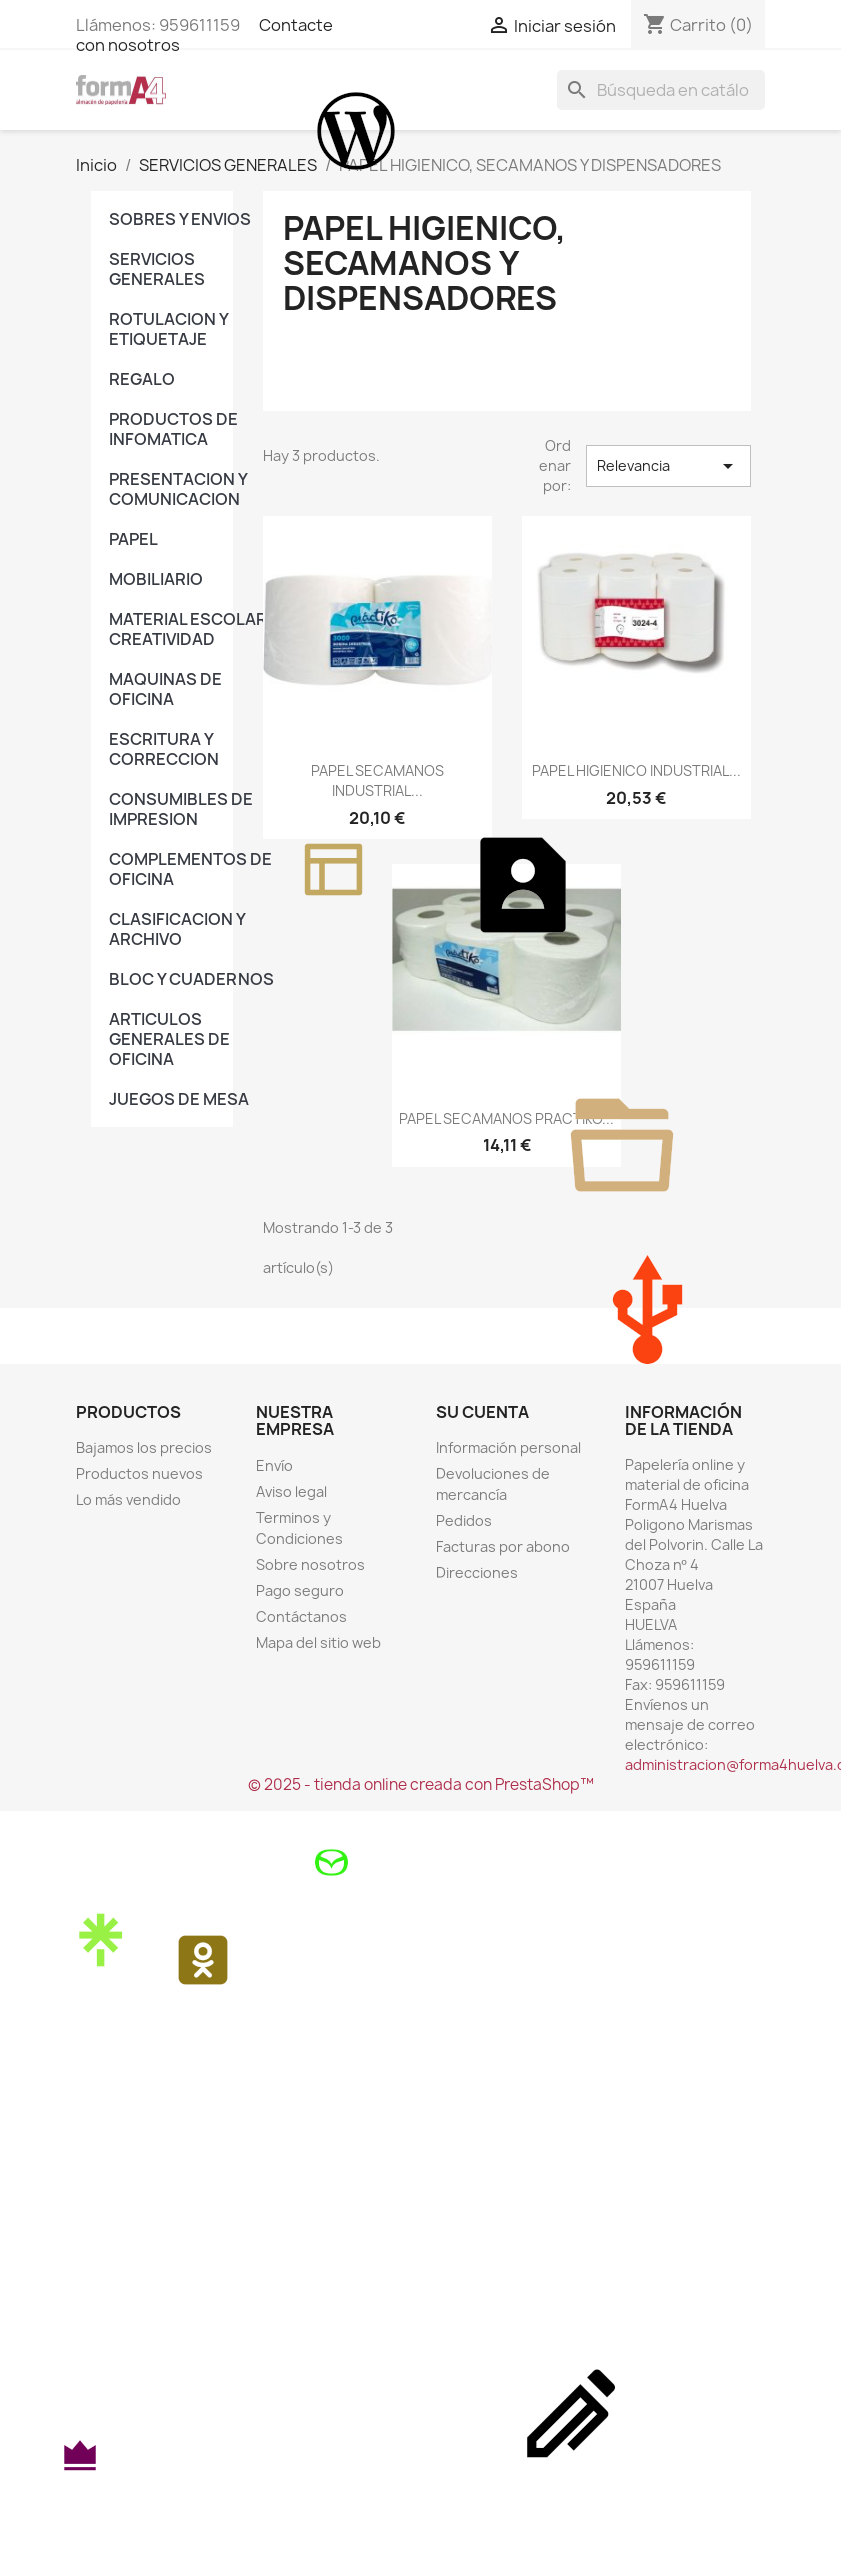 The width and height of the screenshot is (841, 2575). Describe the element at coordinates (203, 1960) in the screenshot. I see `open odnoklassniki social network app` at that location.